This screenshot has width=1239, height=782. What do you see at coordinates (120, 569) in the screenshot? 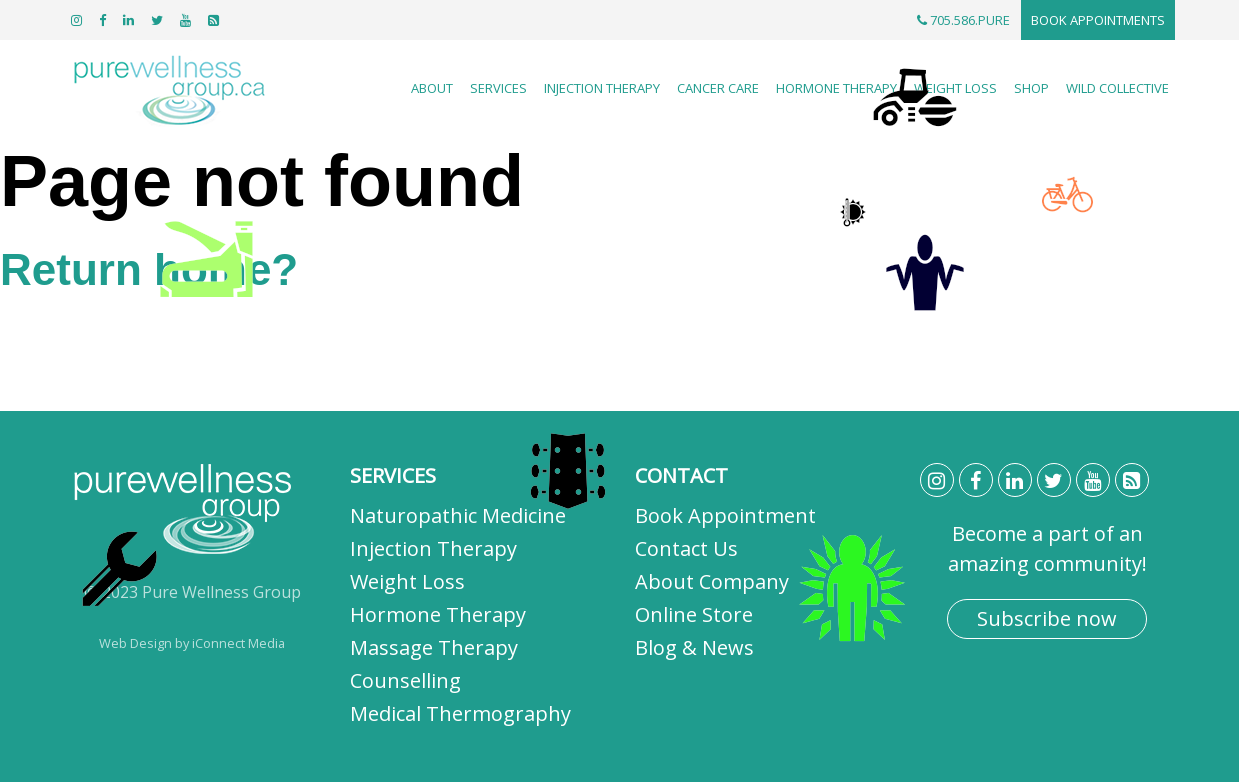
I see `access settings or configuration options` at bounding box center [120, 569].